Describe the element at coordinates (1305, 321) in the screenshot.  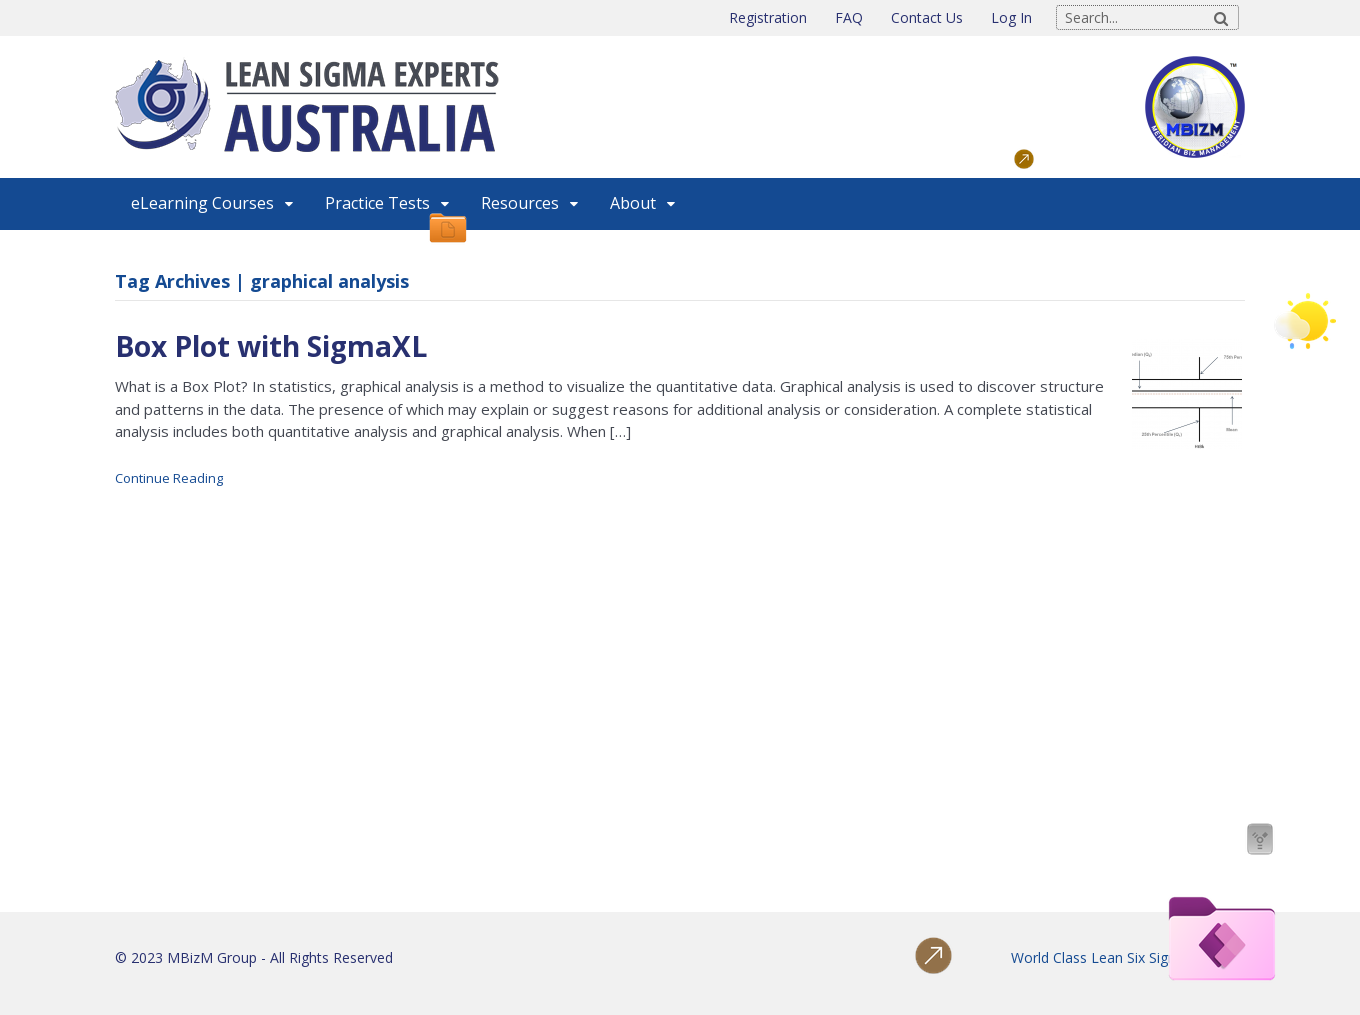
I see `indicates scattered showers with partial sun` at that location.